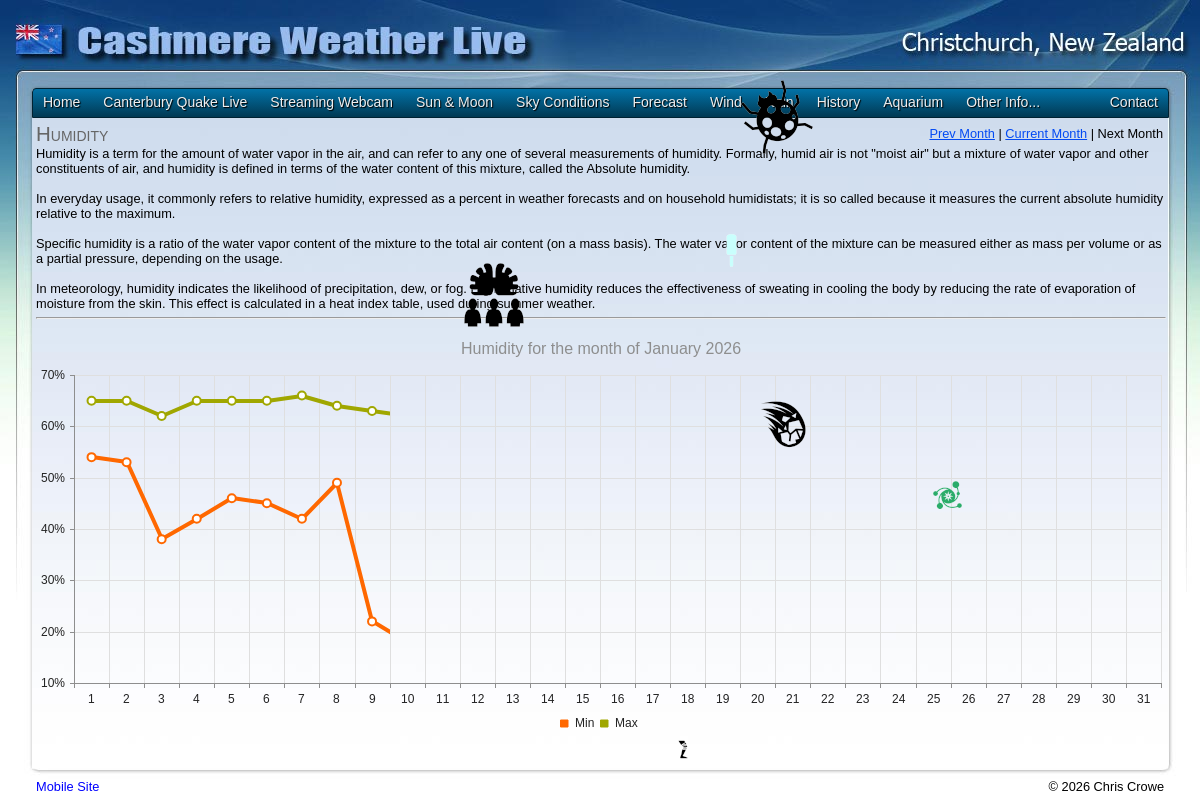 The height and width of the screenshot is (810, 1200). I want to click on select ice pop or popsicle treat, so click(731, 250).